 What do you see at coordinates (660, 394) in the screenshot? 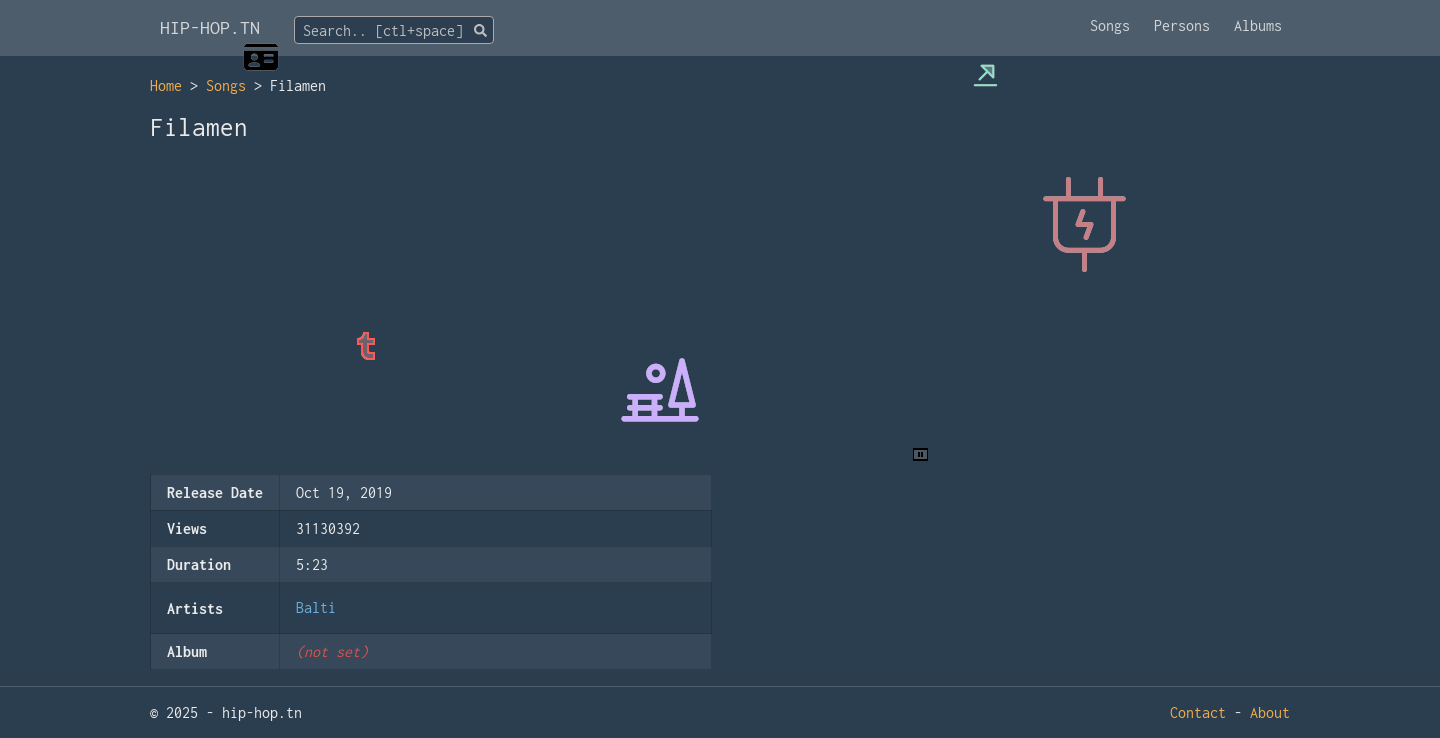
I see `view nearby parks or green spaces` at bounding box center [660, 394].